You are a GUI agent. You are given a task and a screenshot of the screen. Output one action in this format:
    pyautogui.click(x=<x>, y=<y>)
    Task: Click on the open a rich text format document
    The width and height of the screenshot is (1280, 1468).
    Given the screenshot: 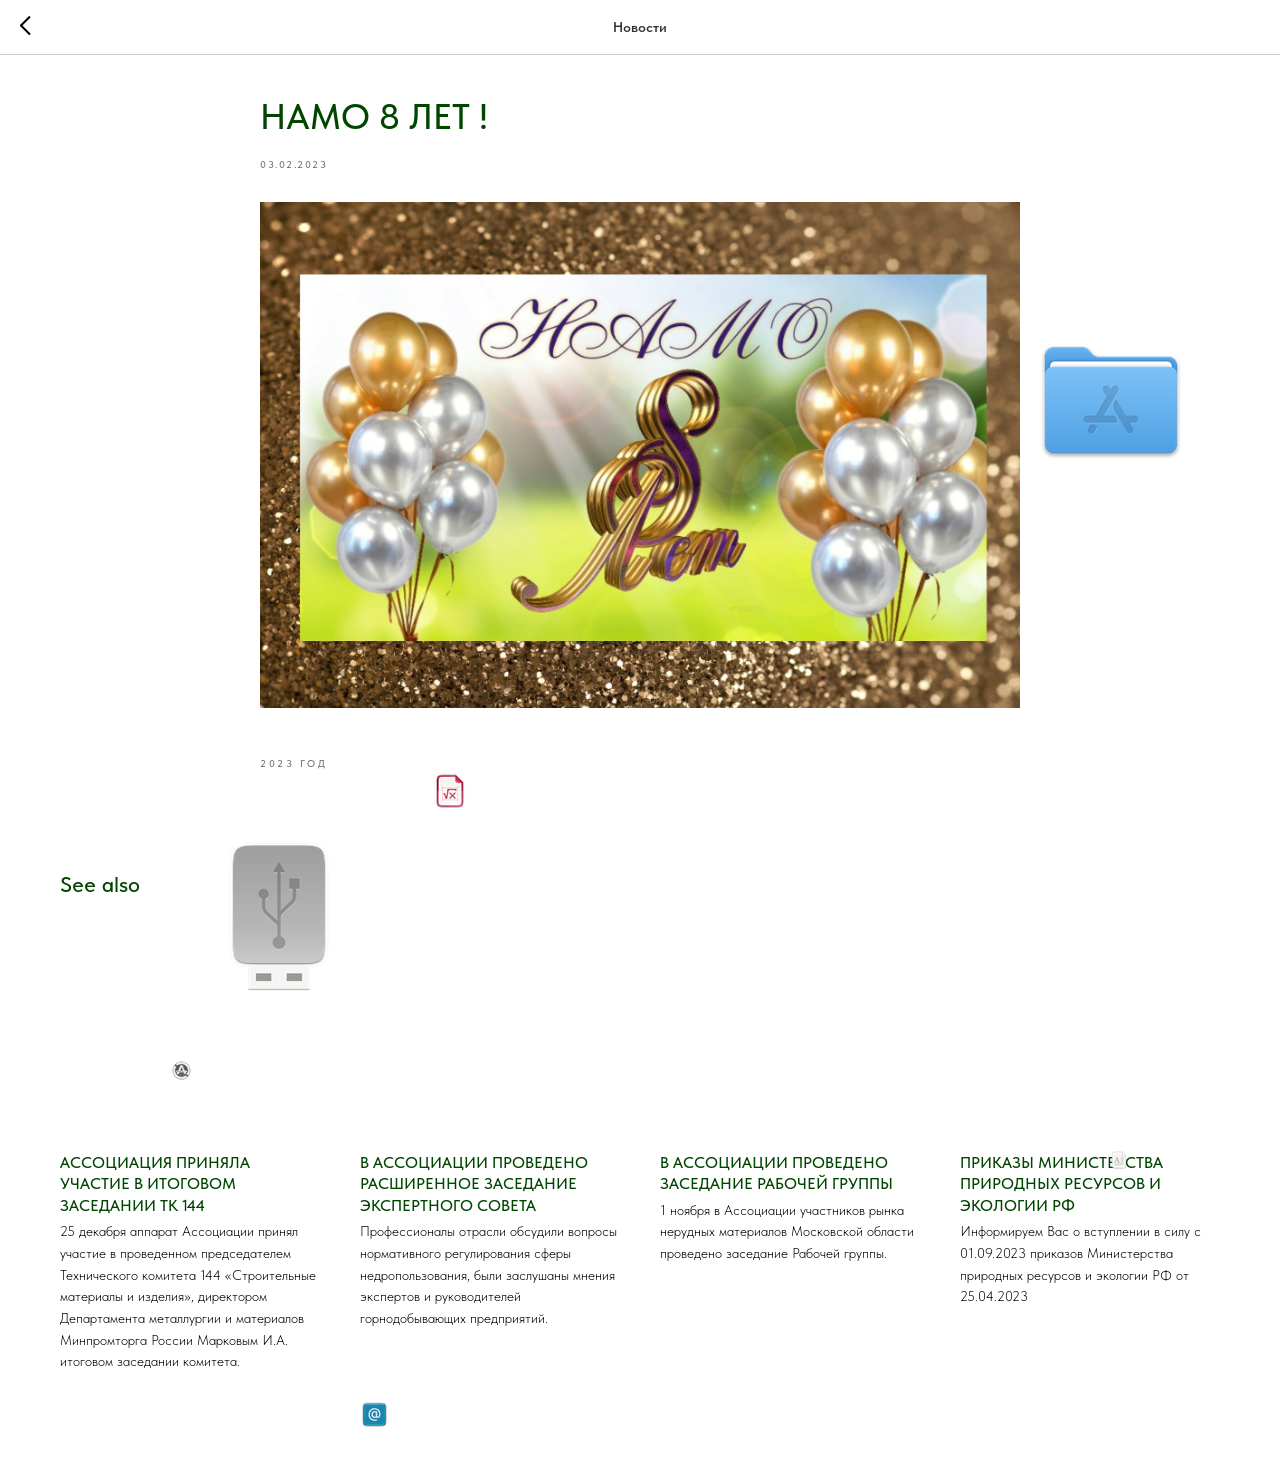 What is the action you would take?
    pyautogui.click(x=1119, y=1160)
    